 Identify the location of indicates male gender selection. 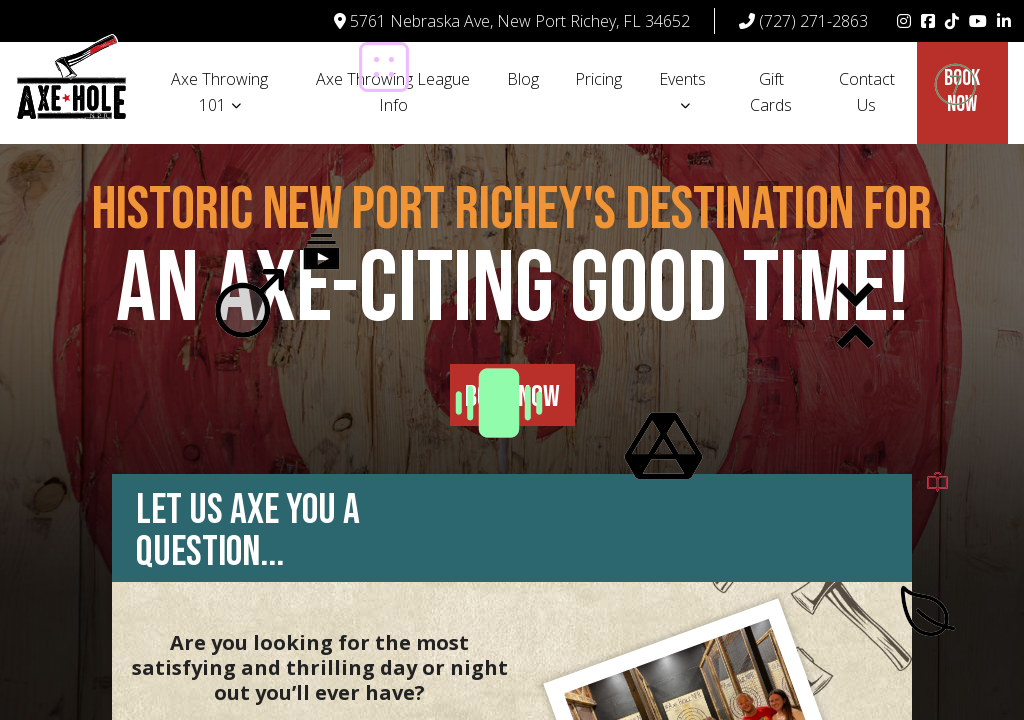
(251, 302).